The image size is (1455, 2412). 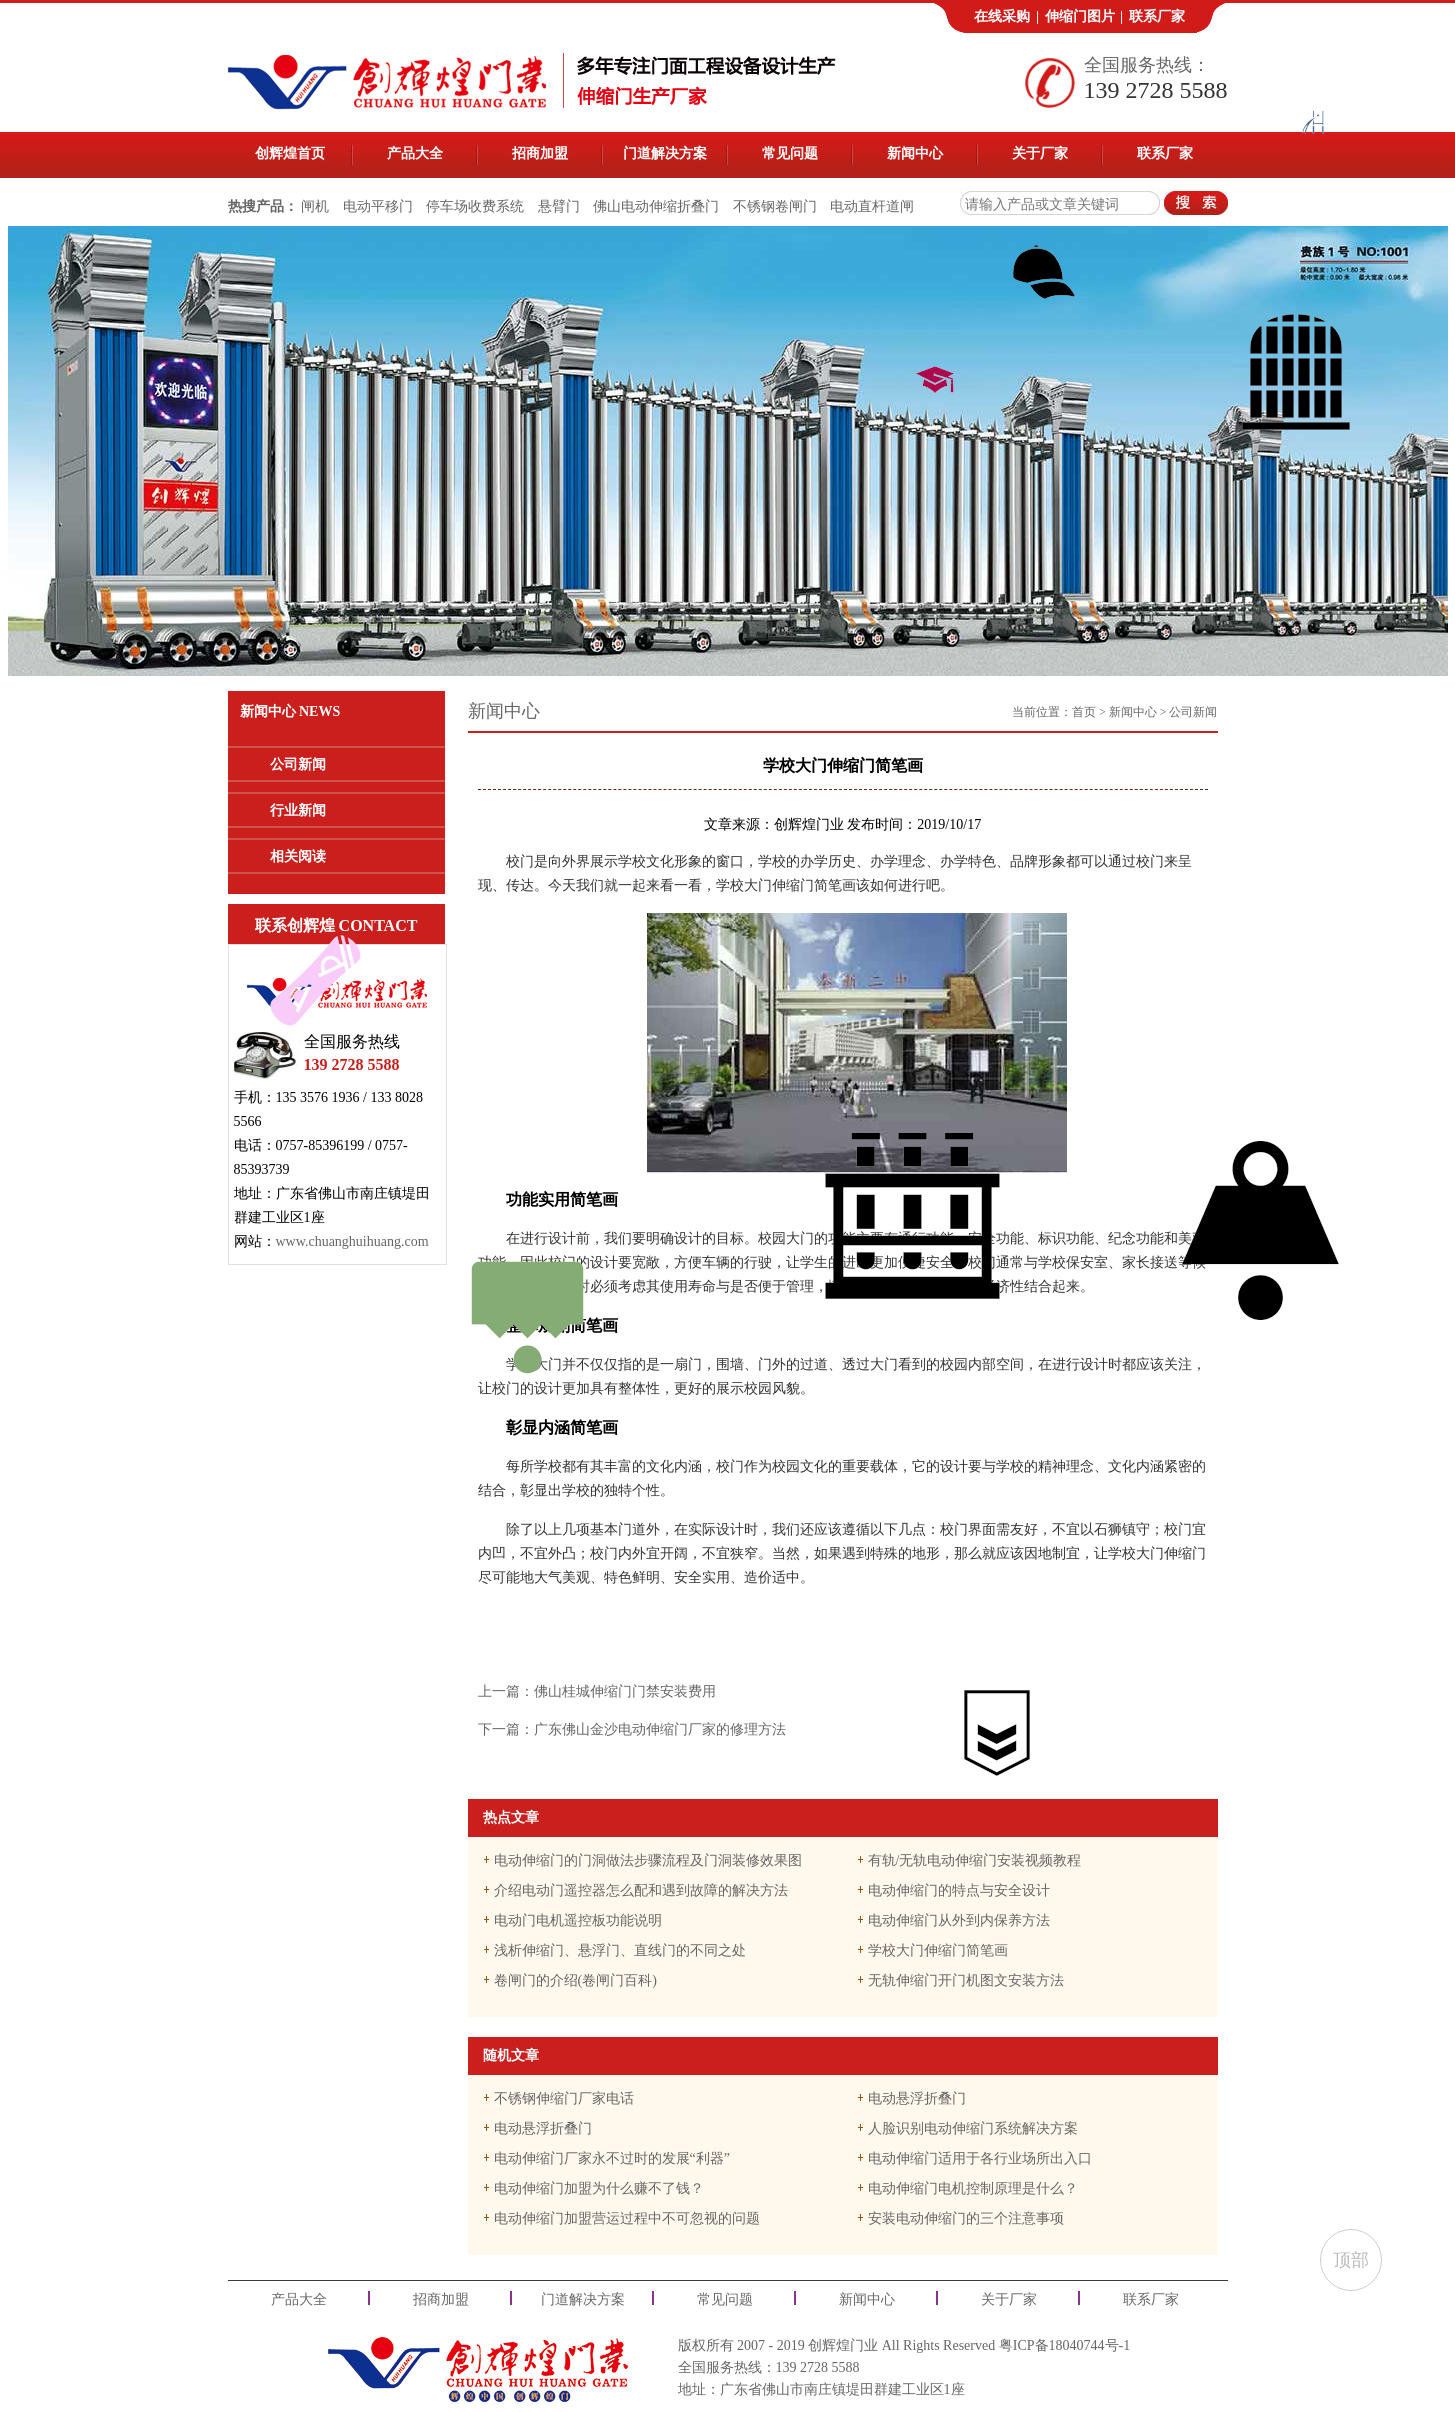 What do you see at coordinates (912, 1213) in the screenshot?
I see `access laboratory or science features` at bounding box center [912, 1213].